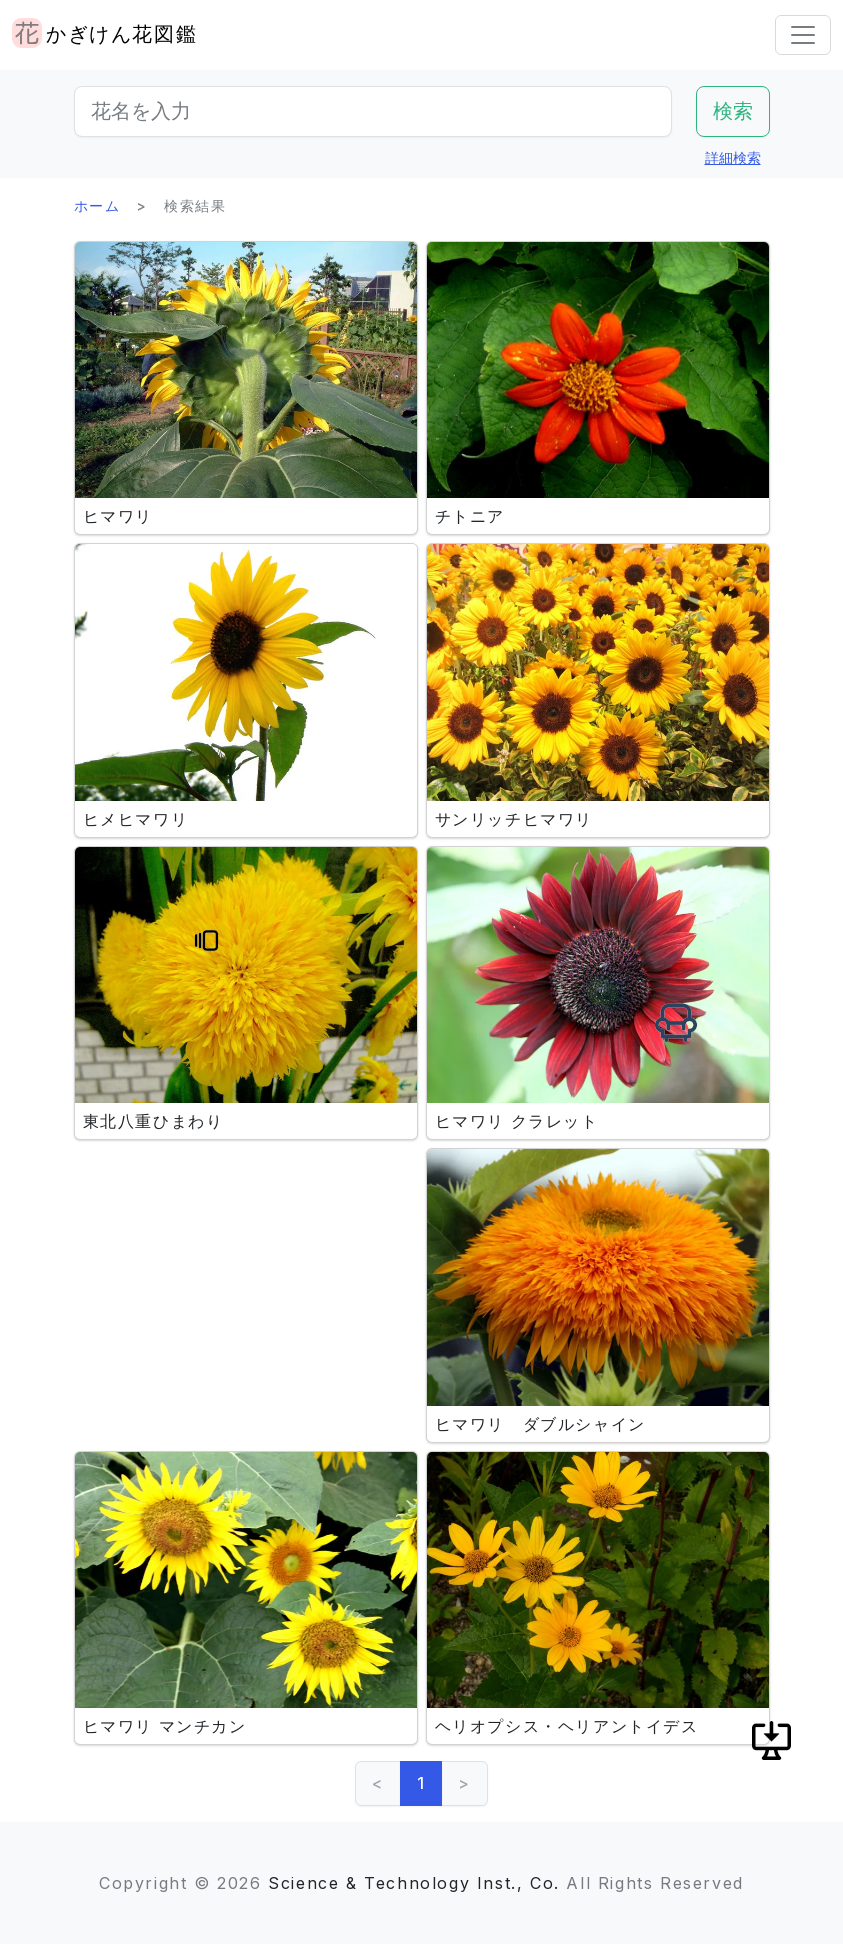  I want to click on browse furniture or seating options, so click(676, 1023).